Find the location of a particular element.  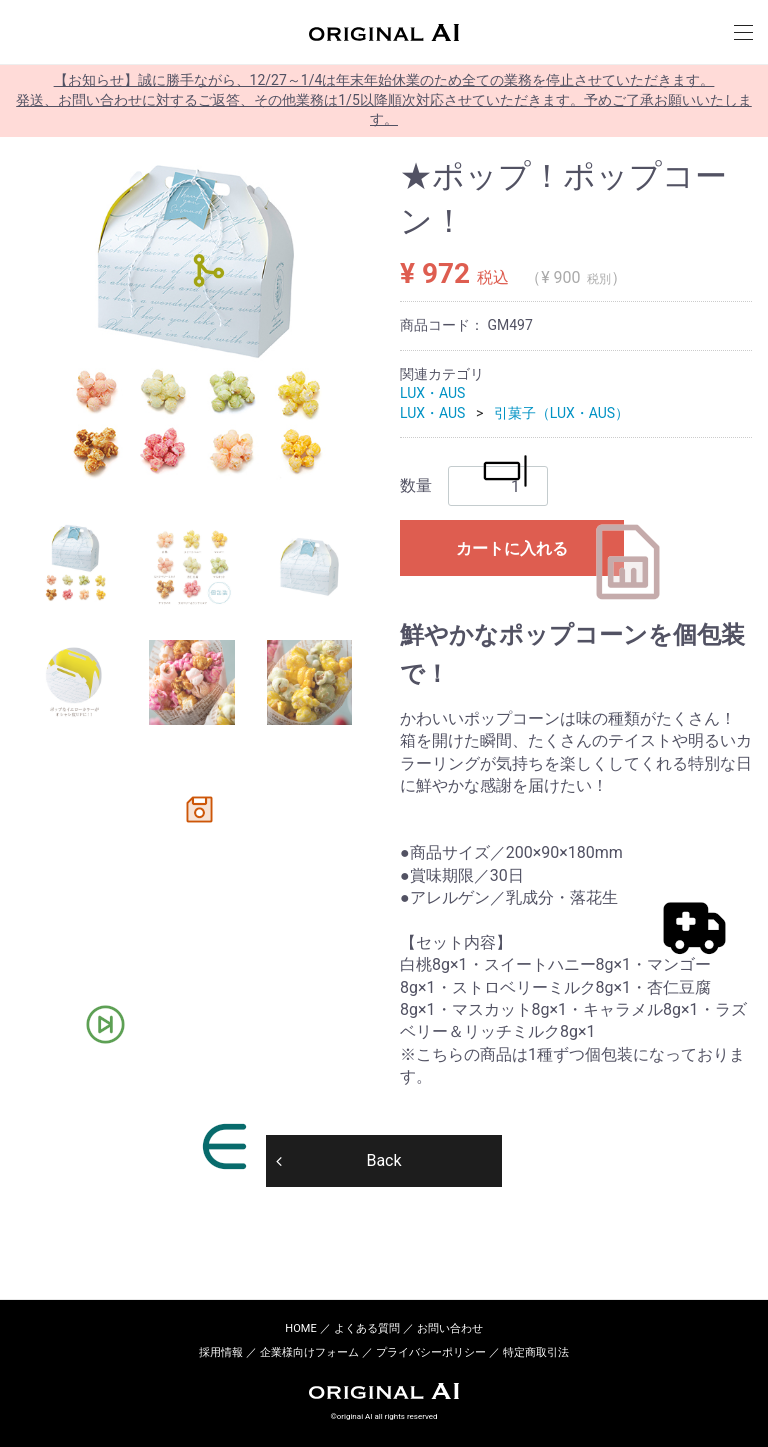

manage sim card settings is located at coordinates (628, 562).